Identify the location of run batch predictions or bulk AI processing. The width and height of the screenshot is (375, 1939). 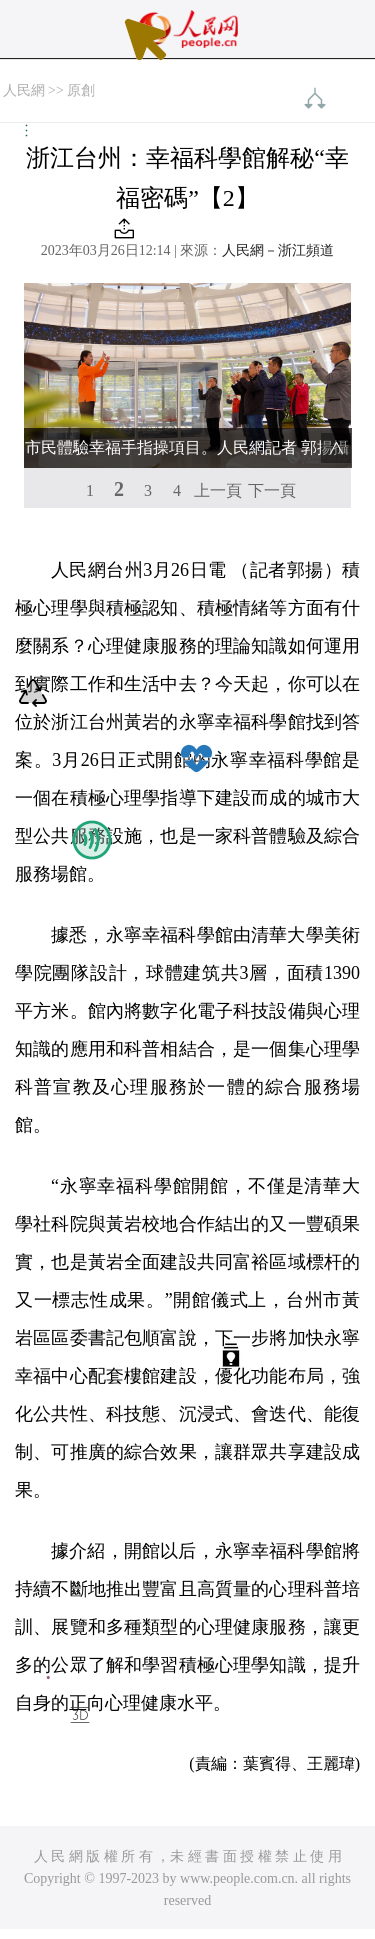
(231, 1355).